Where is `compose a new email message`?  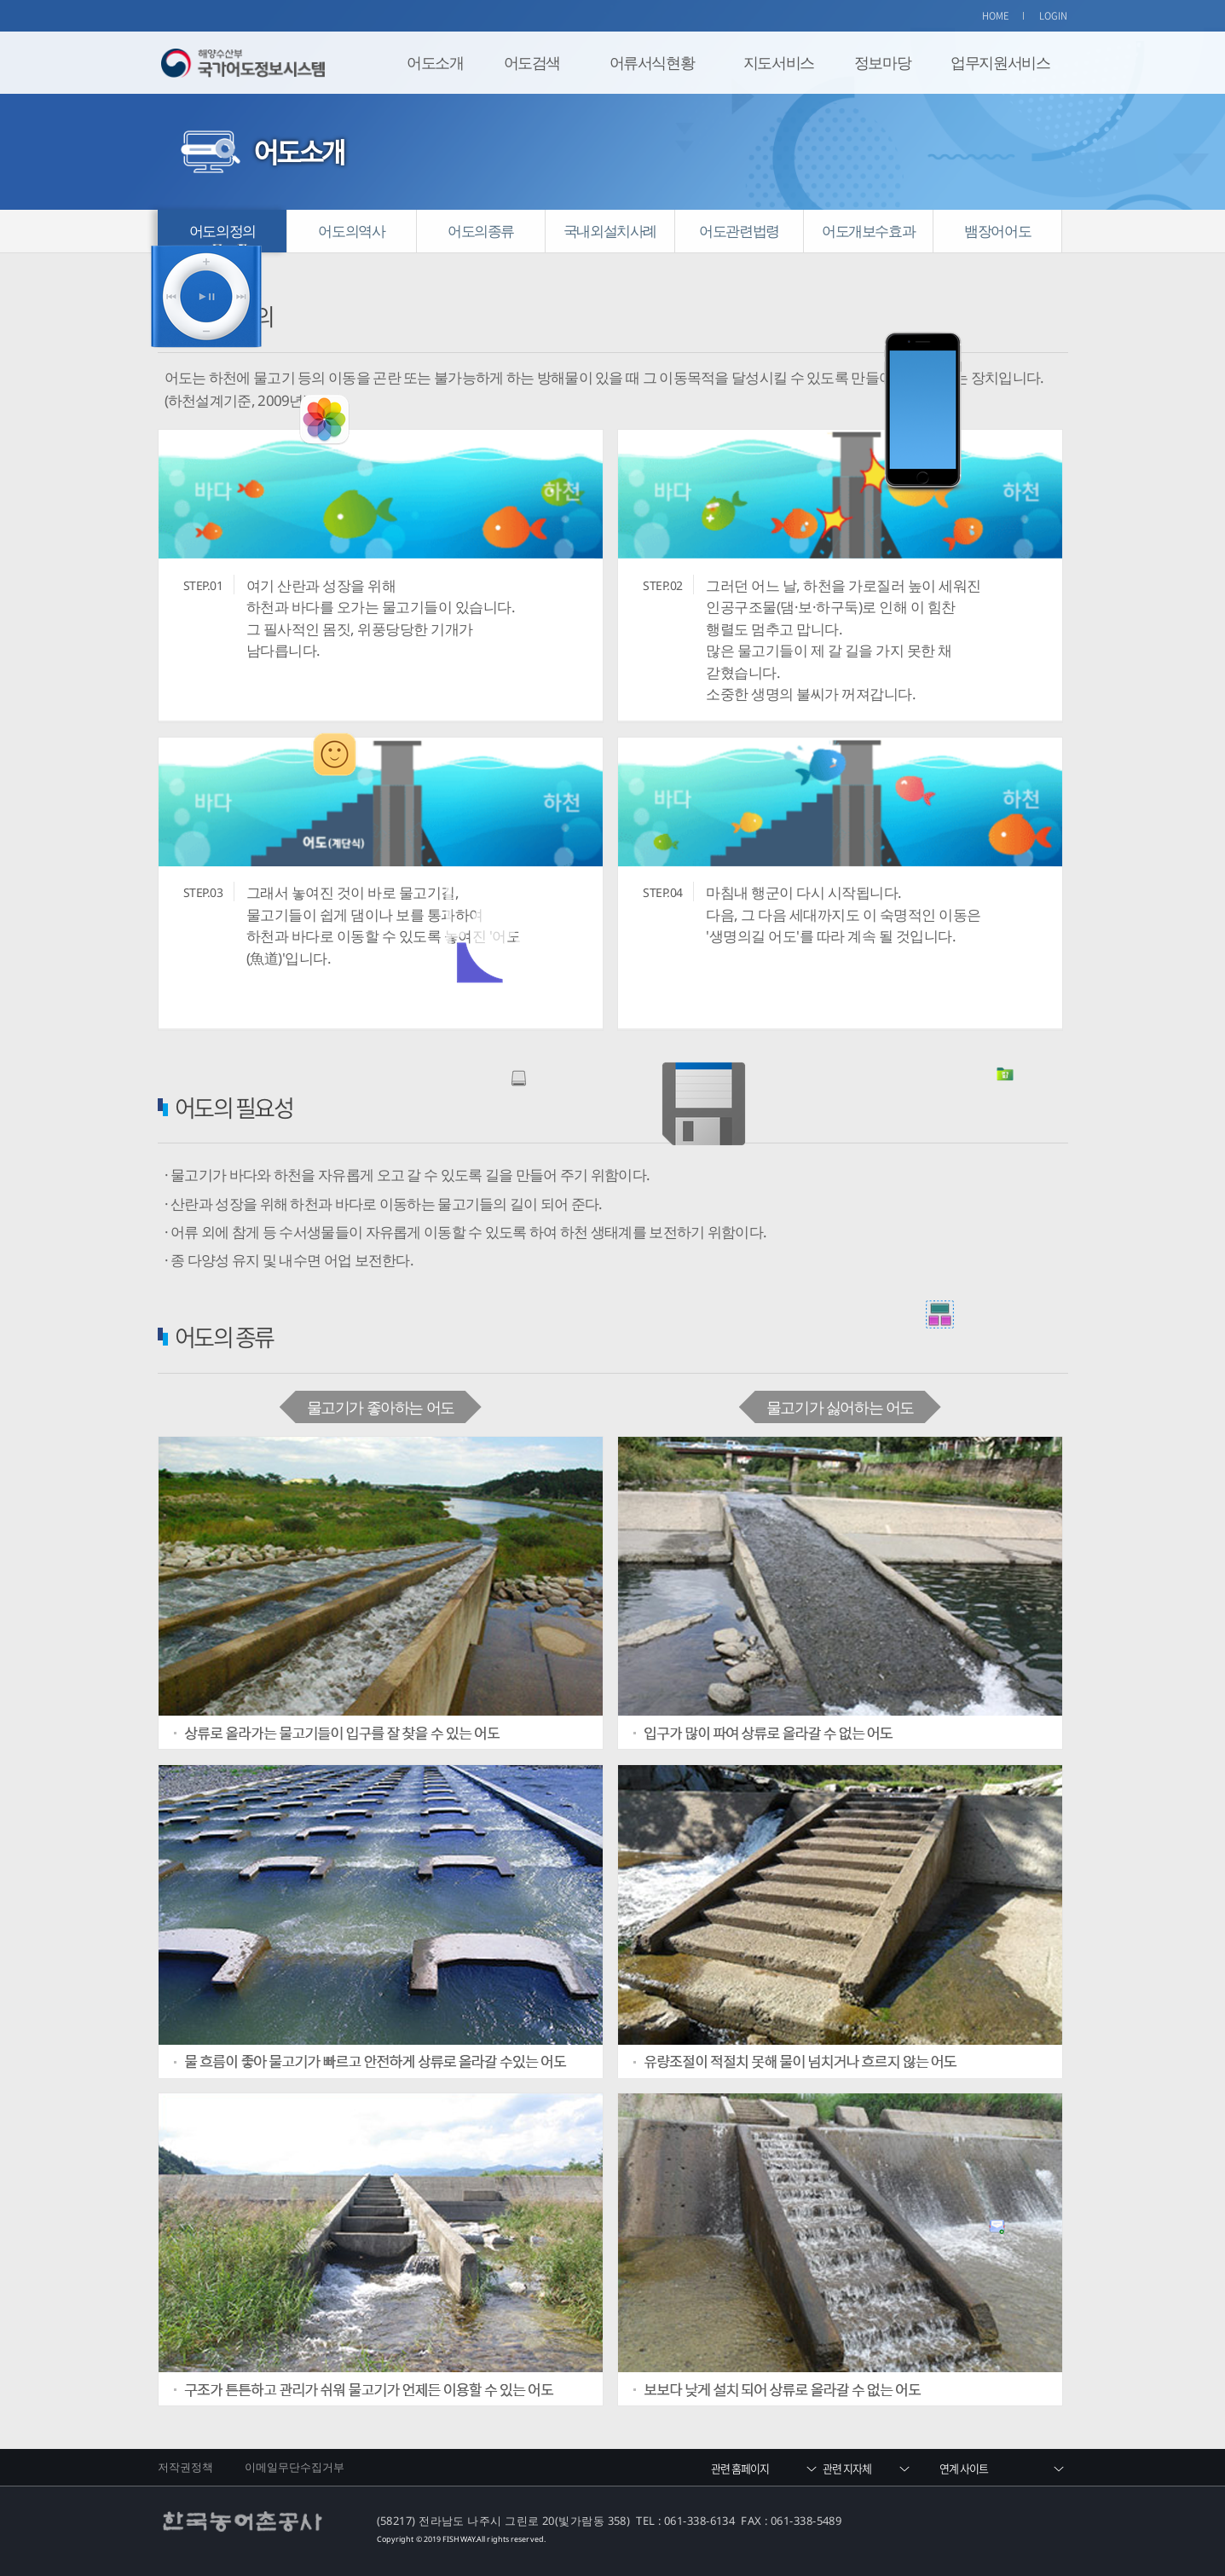 compose a new email message is located at coordinates (997, 2226).